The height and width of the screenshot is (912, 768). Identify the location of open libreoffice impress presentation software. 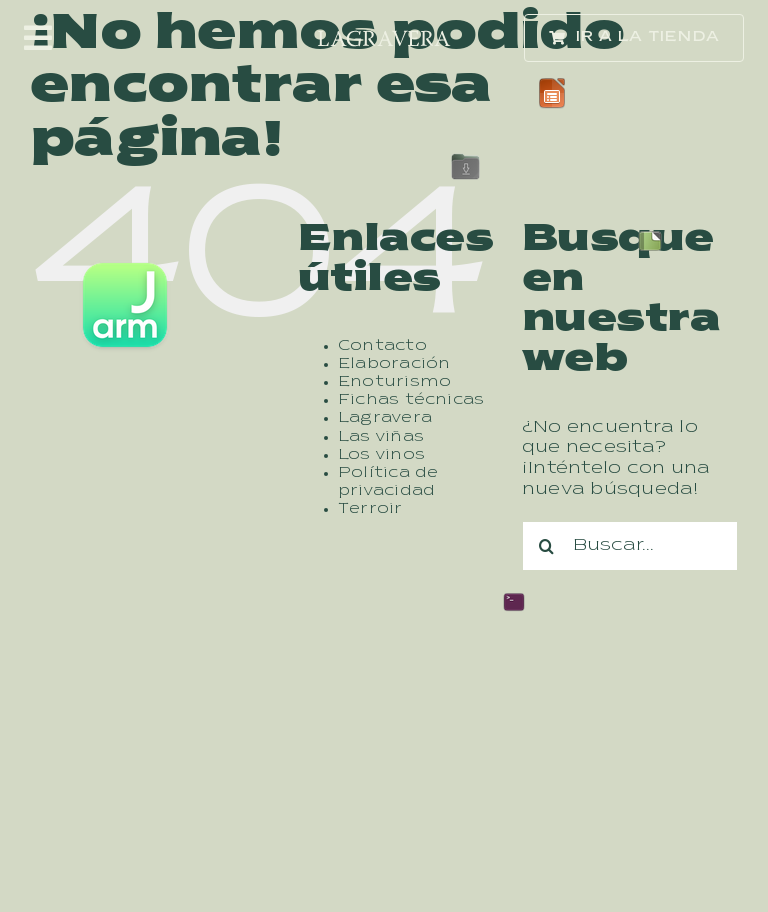
(552, 93).